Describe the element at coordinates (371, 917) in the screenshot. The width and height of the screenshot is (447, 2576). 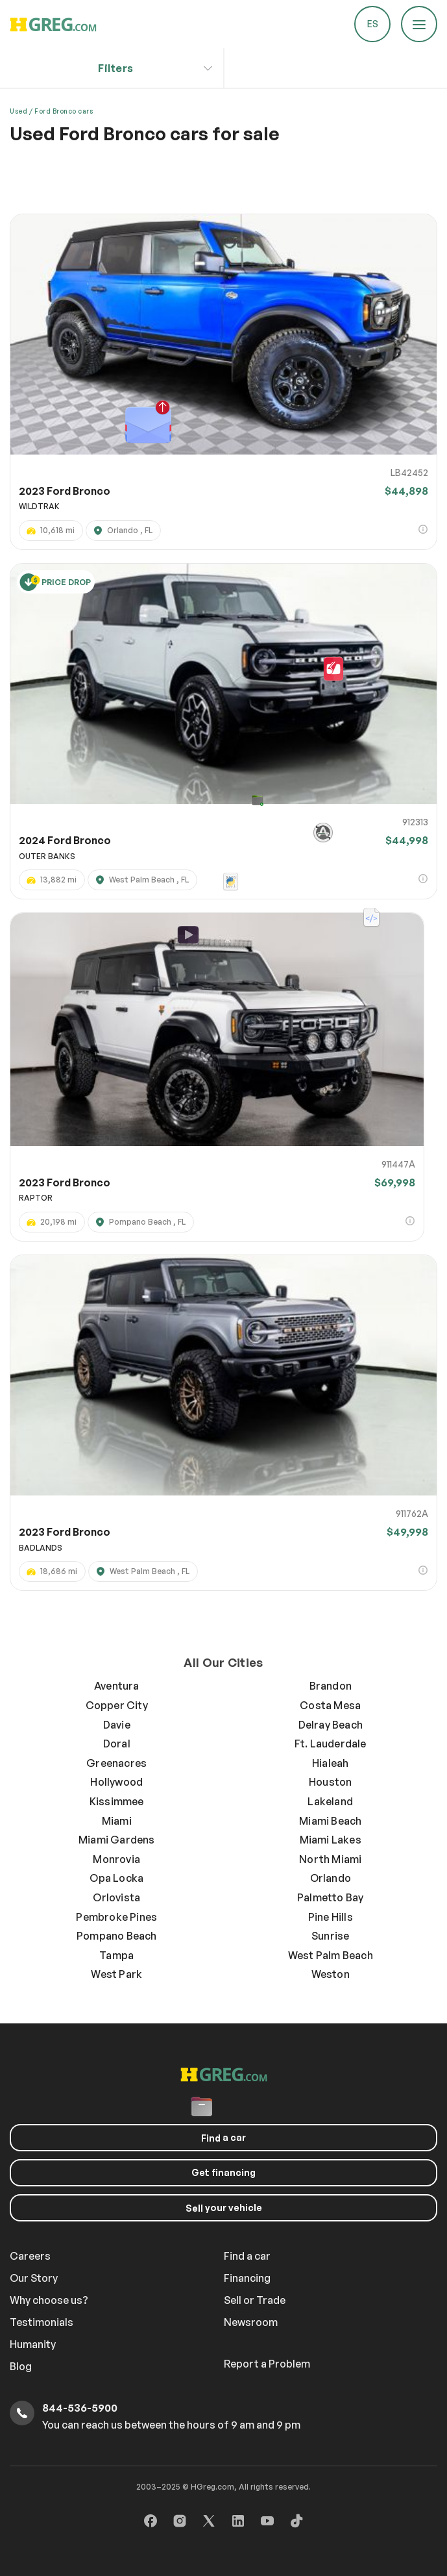
I see `an HTML or code file` at that location.